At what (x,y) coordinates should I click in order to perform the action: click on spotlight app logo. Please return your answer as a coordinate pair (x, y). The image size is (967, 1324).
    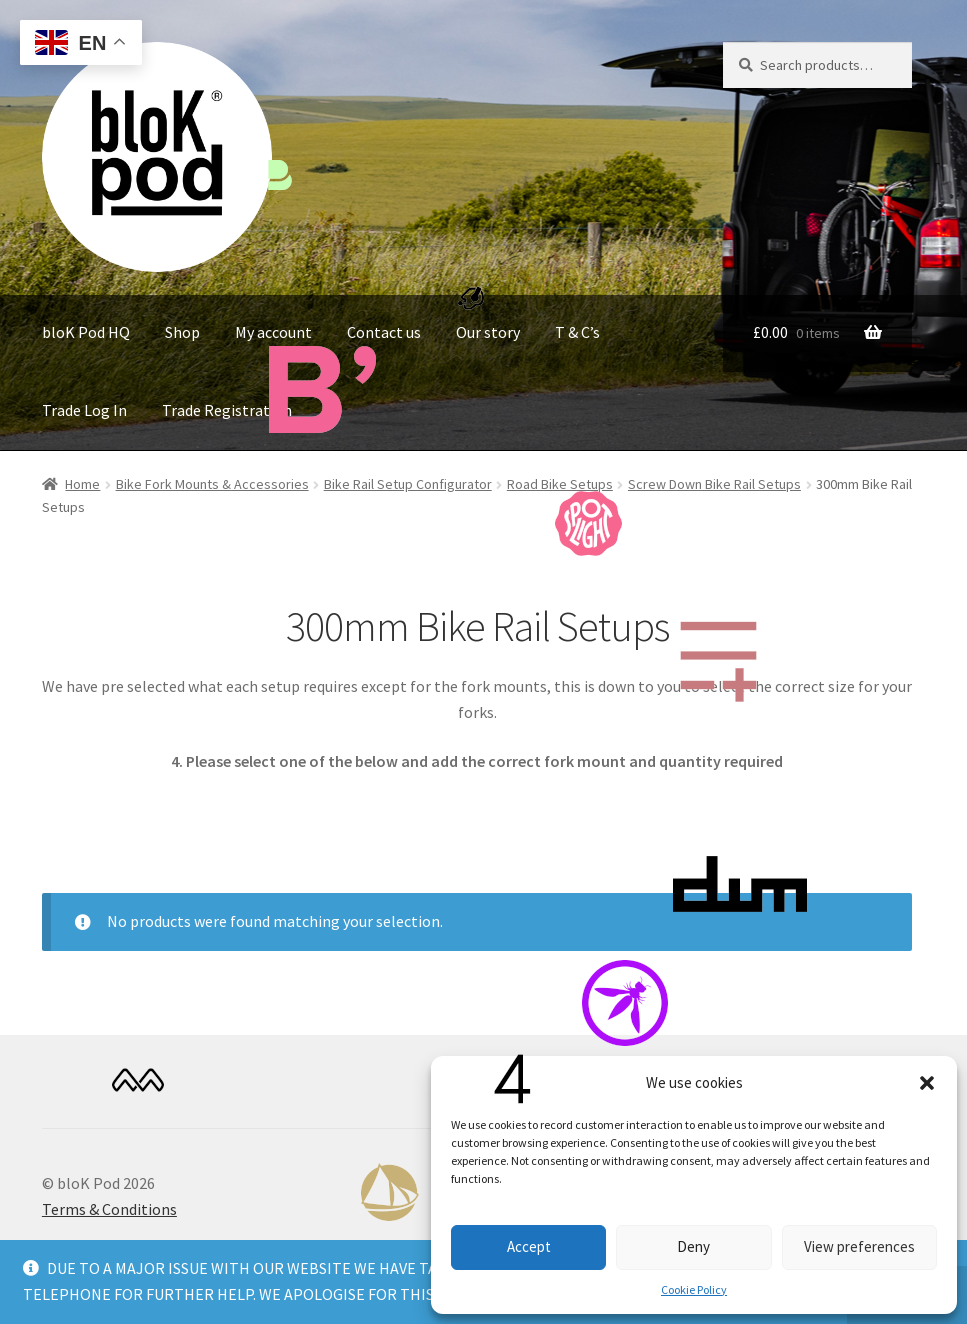
    Looking at the image, I should click on (588, 523).